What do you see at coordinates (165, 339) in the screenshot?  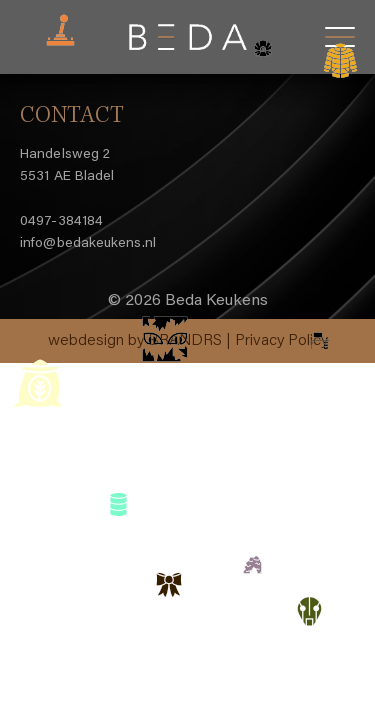 I see `toggle hidden or invisible mode` at bounding box center [165, 339].